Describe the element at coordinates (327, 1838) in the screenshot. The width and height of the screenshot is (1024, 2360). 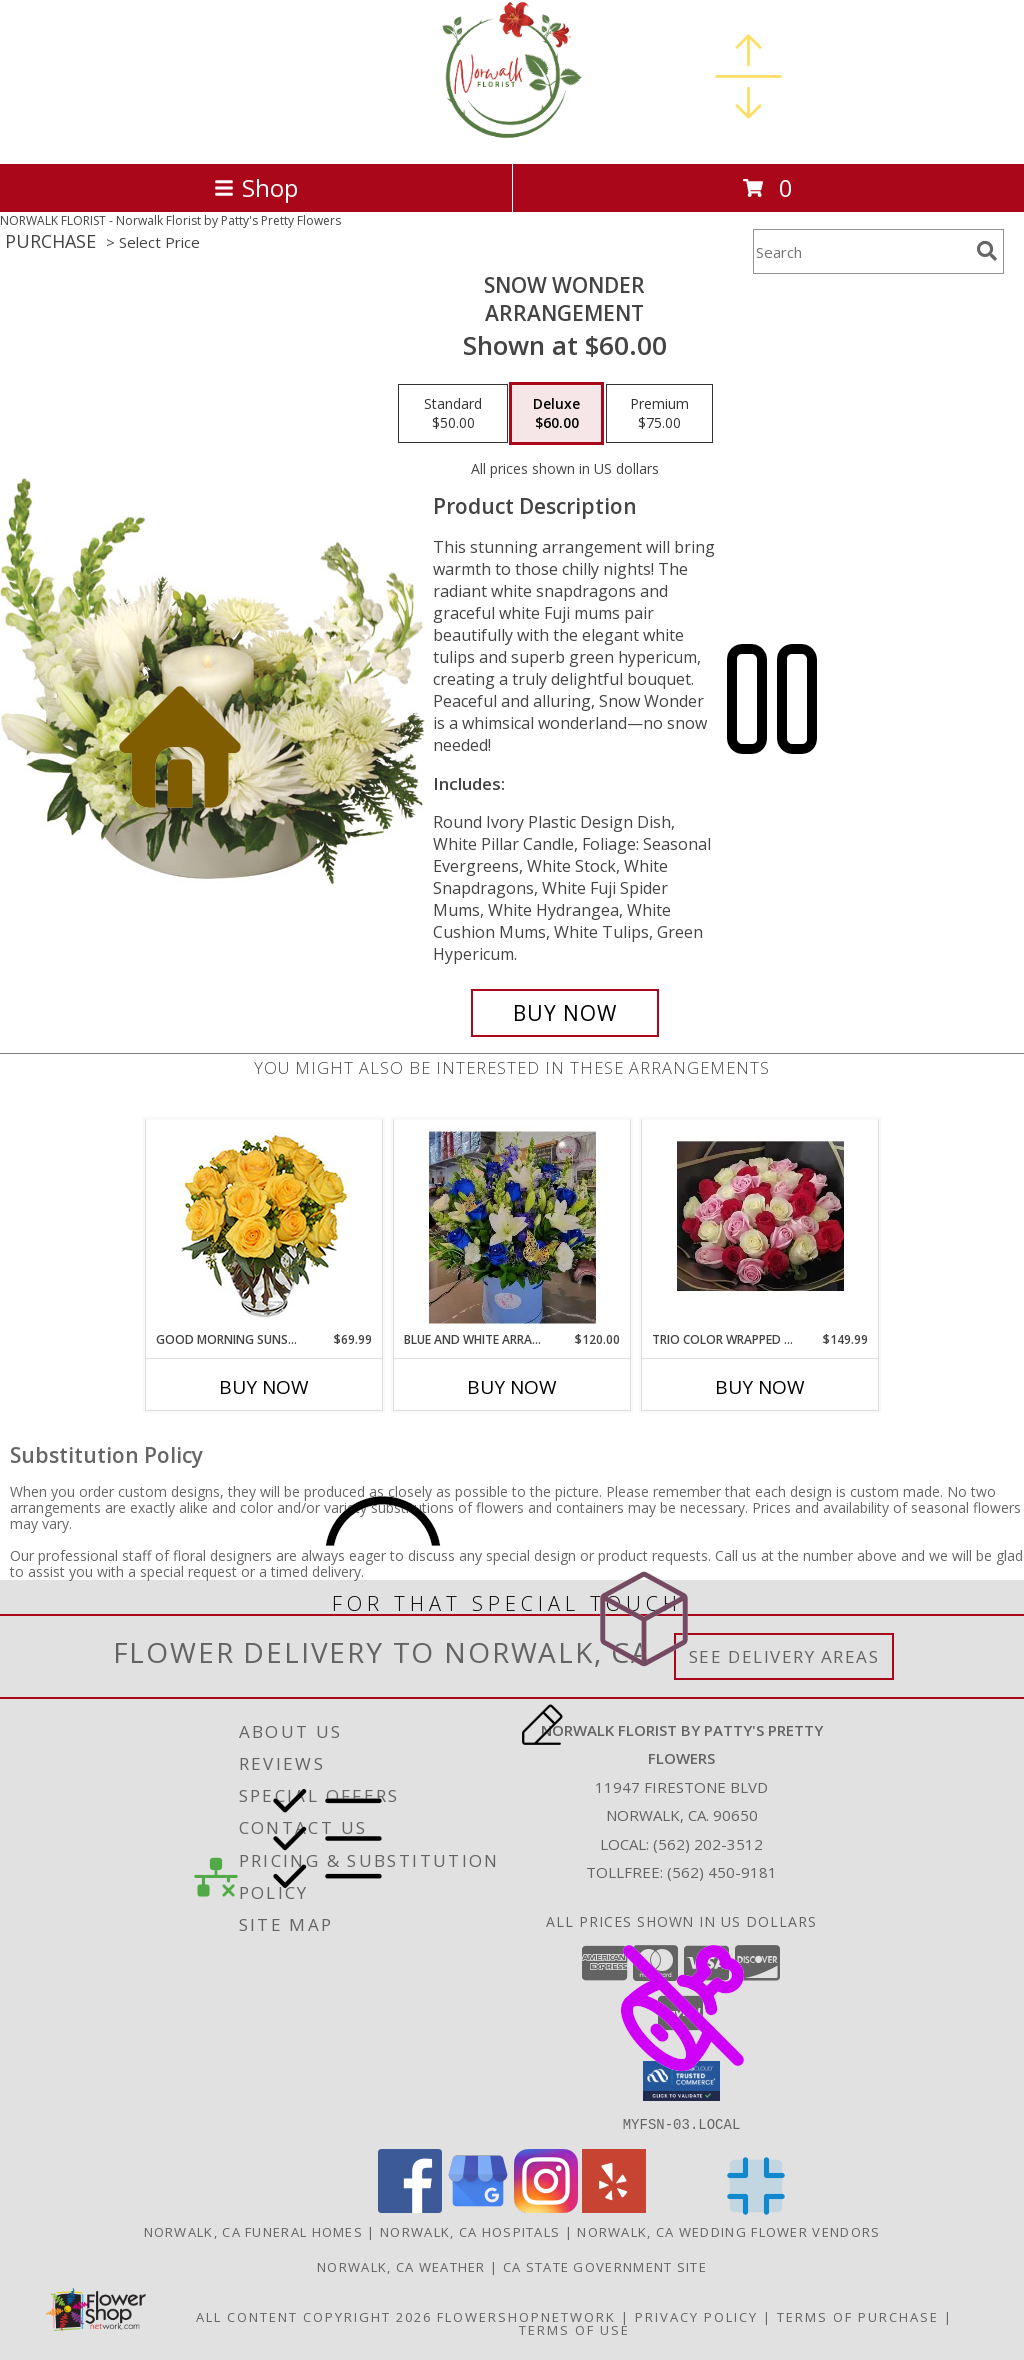
I see `view completed tasks or checklist` at that location.